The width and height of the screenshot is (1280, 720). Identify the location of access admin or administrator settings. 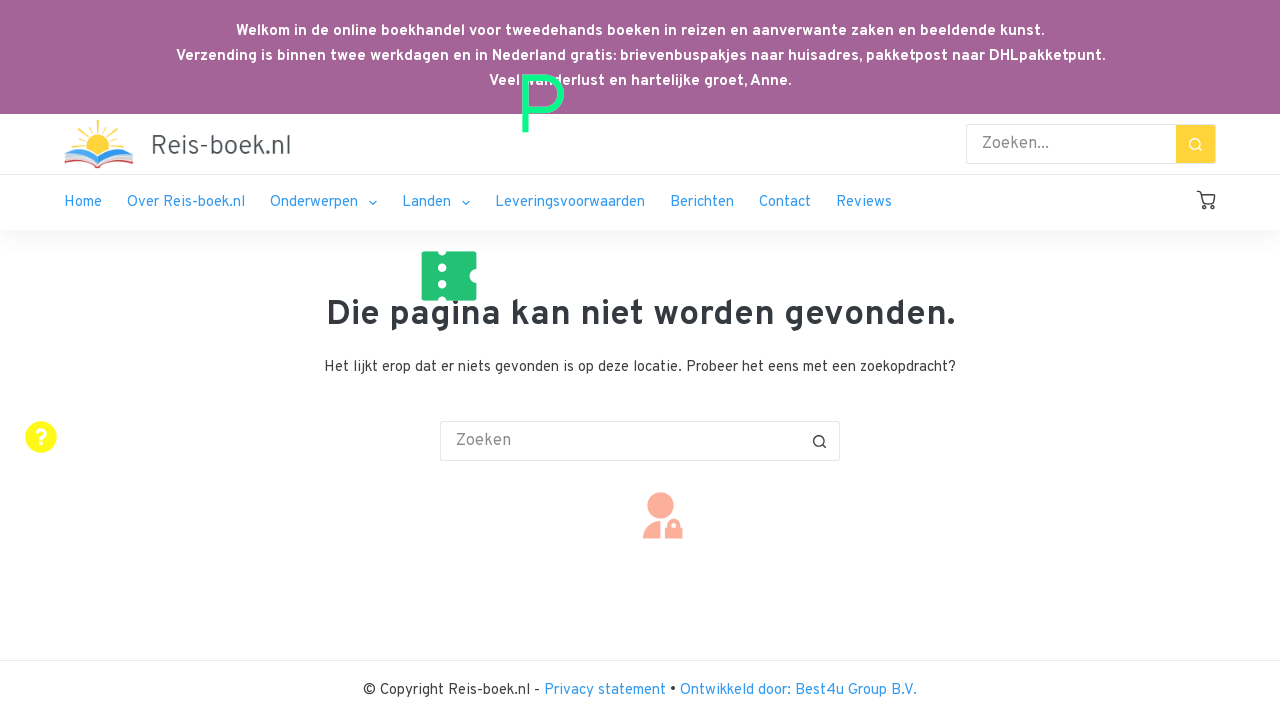
(660, 516).